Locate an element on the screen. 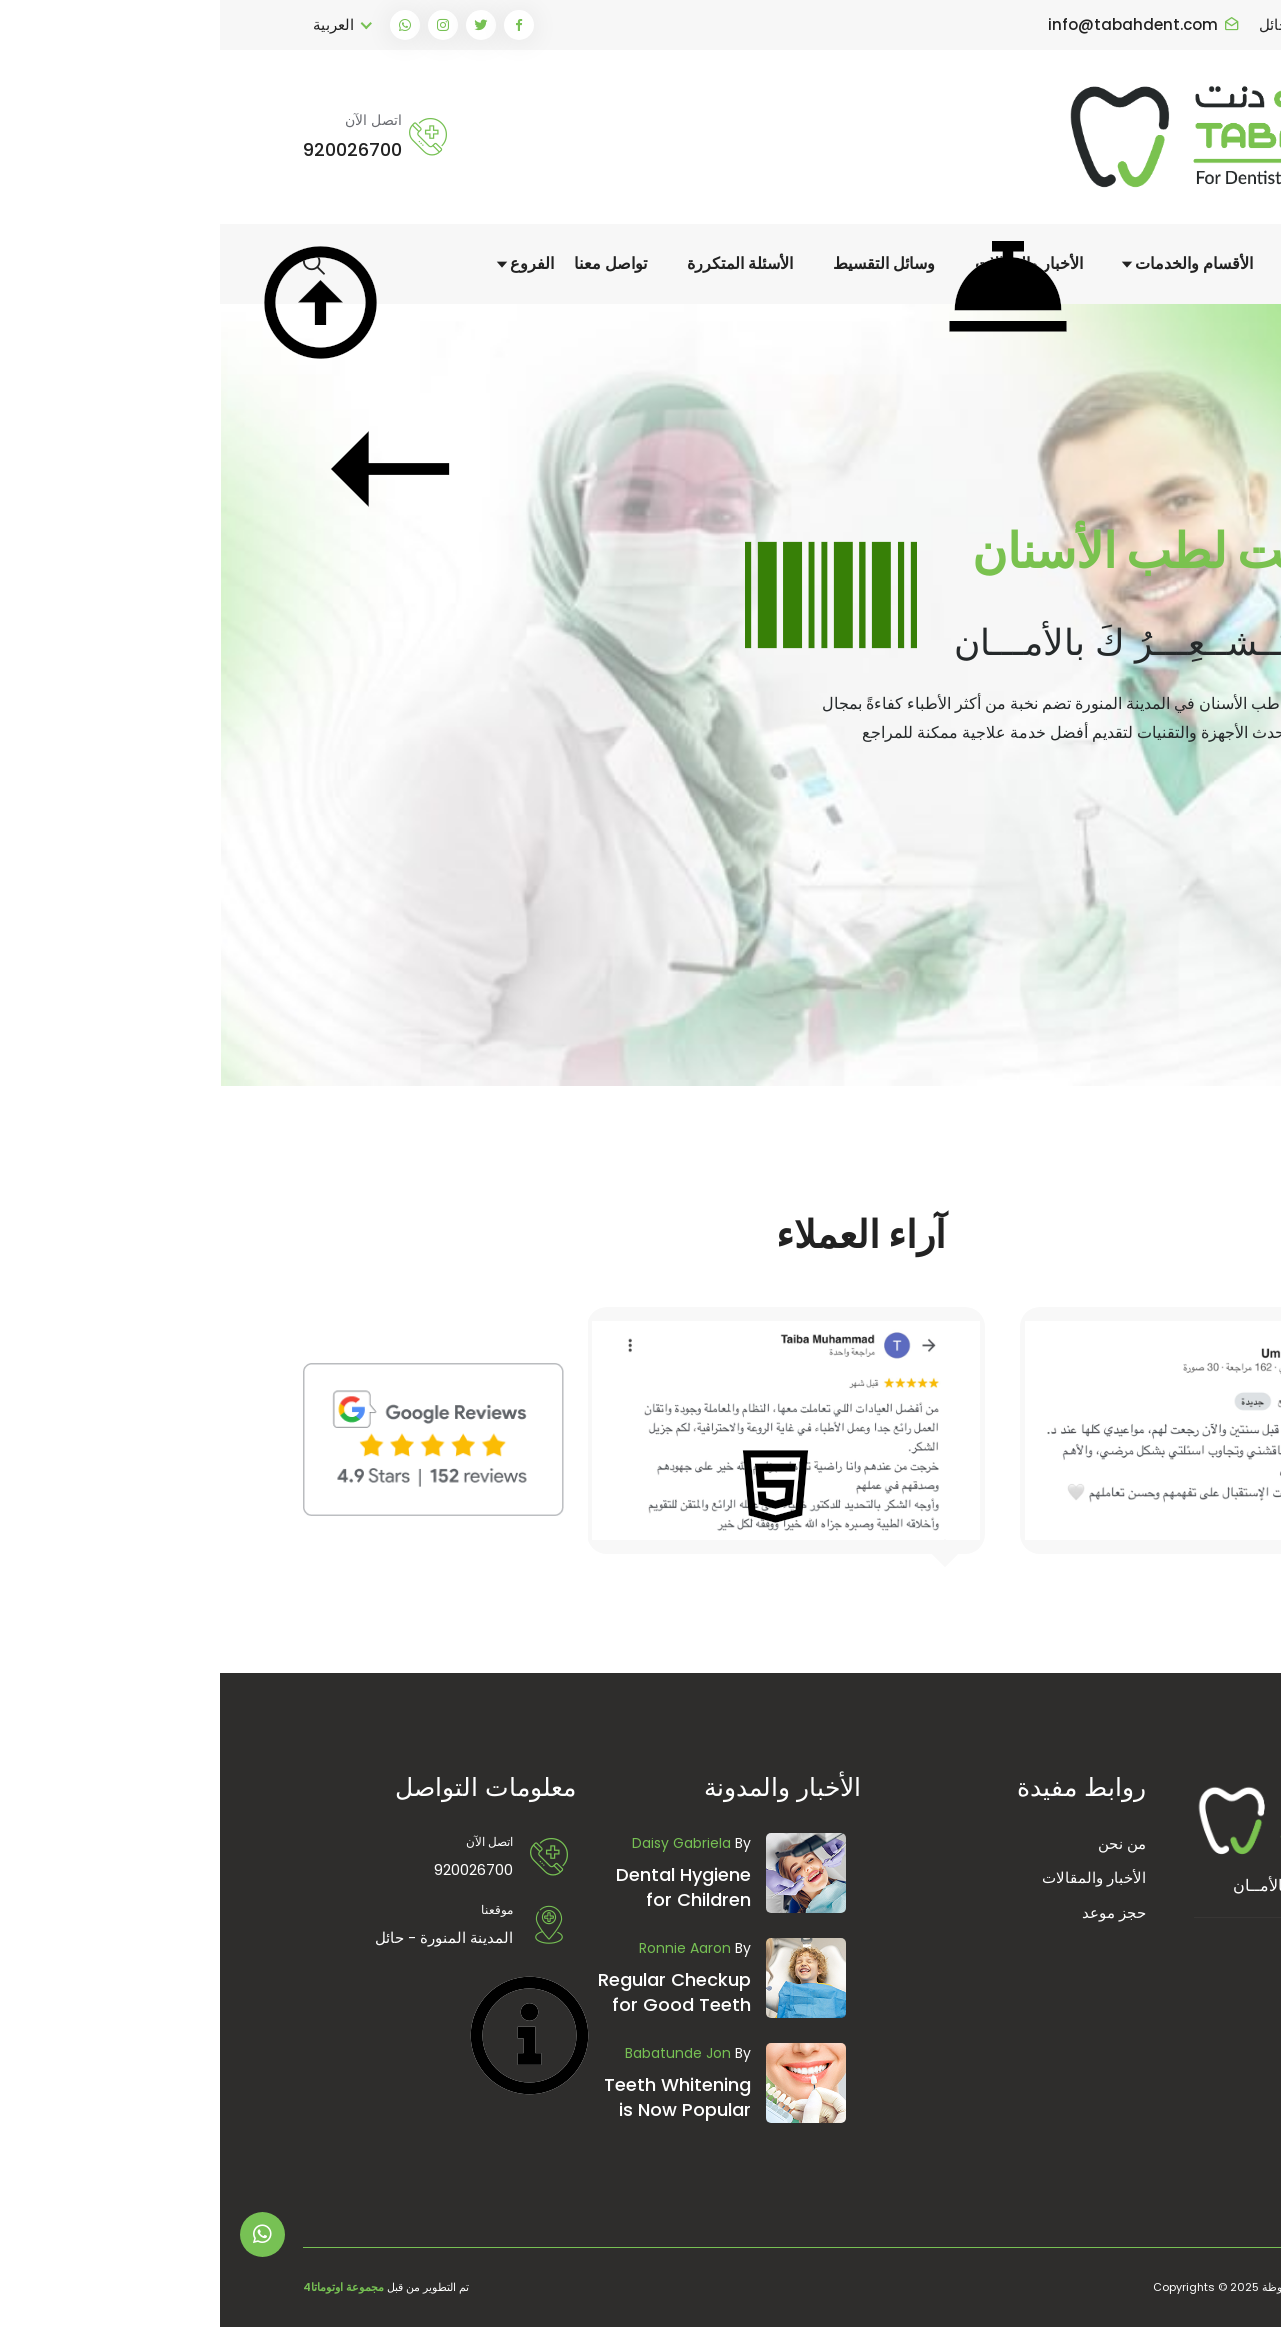 The width and height of the screenshot is (1281, 2327). indicates HTML5 technology or web development is located at coordinates (775, 1486).